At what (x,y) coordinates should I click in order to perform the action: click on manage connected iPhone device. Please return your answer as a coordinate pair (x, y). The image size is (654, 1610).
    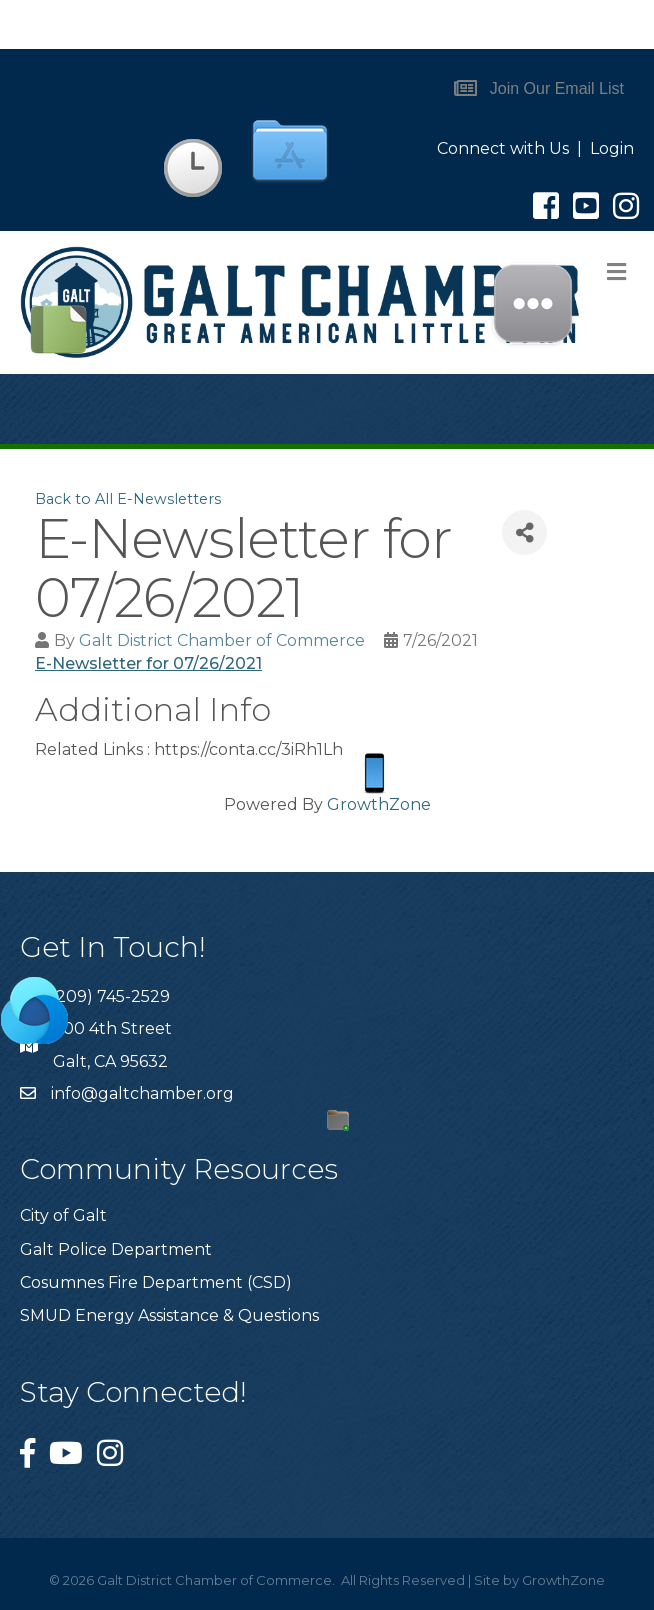
    Looking at the image, I should click on (374, 773).